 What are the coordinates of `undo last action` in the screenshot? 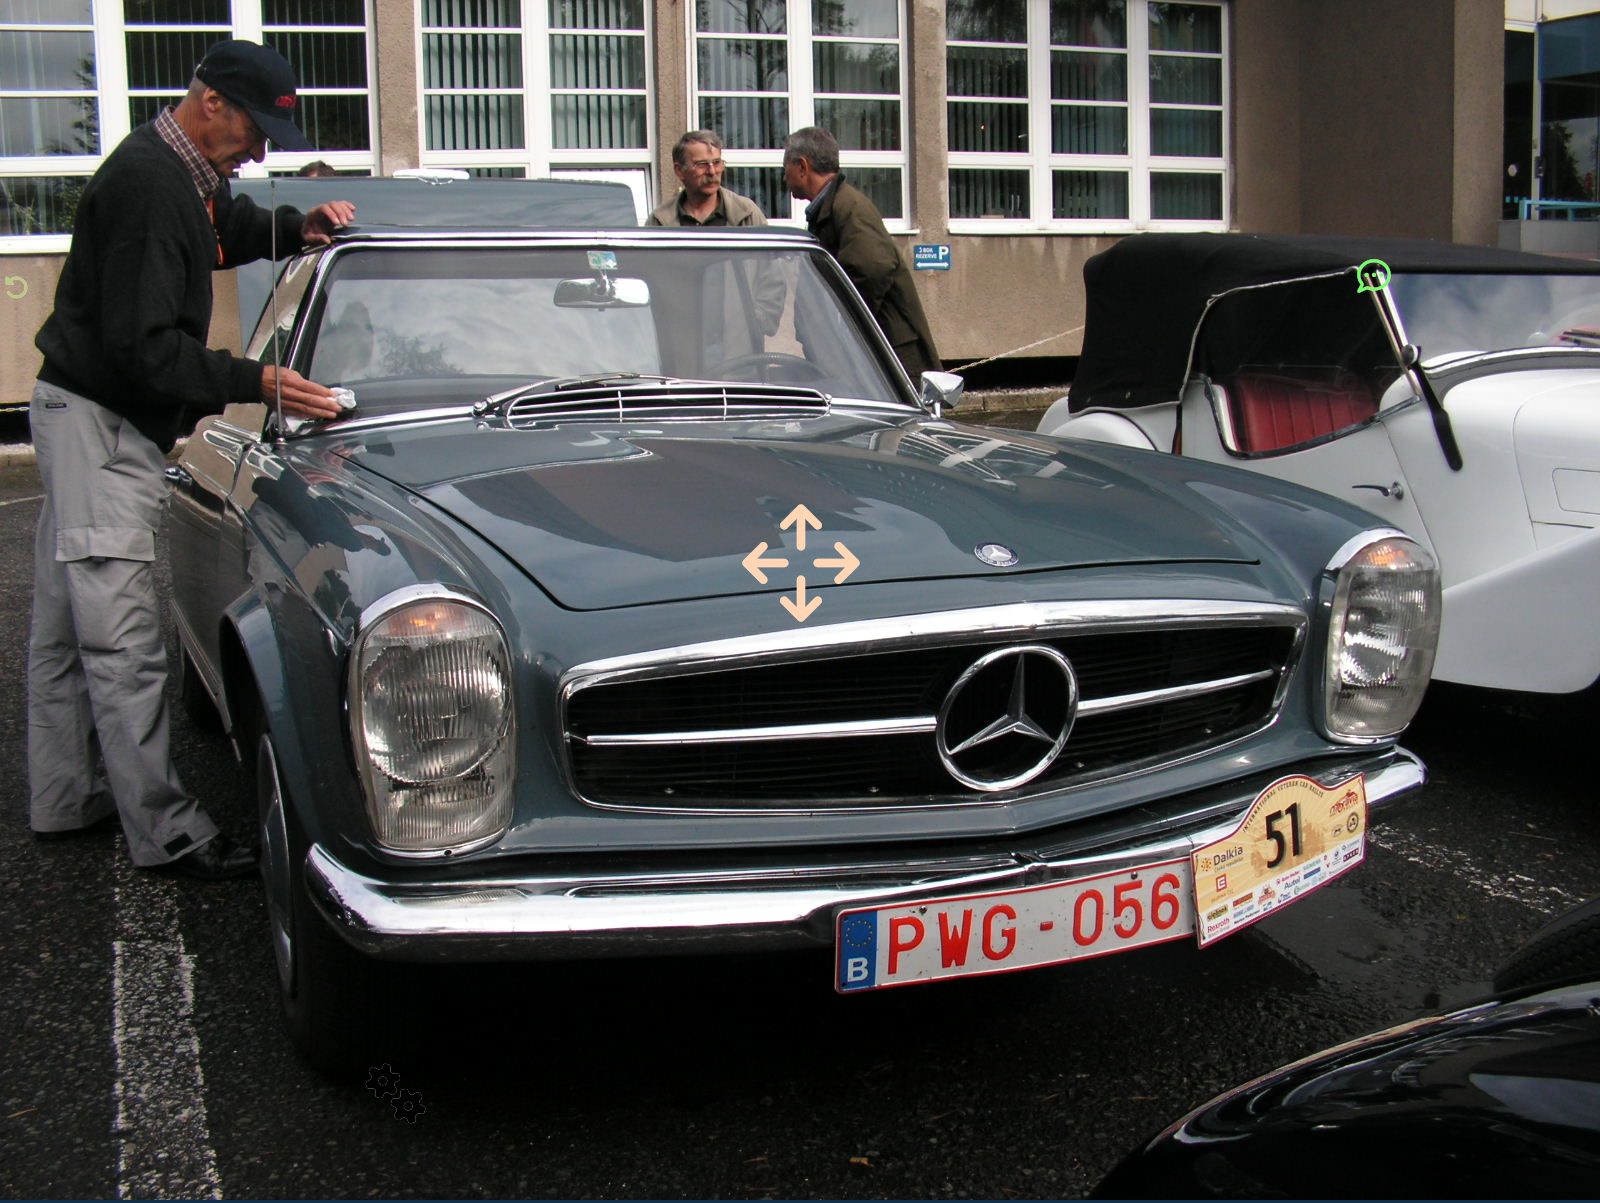 It's located at (16, 287).